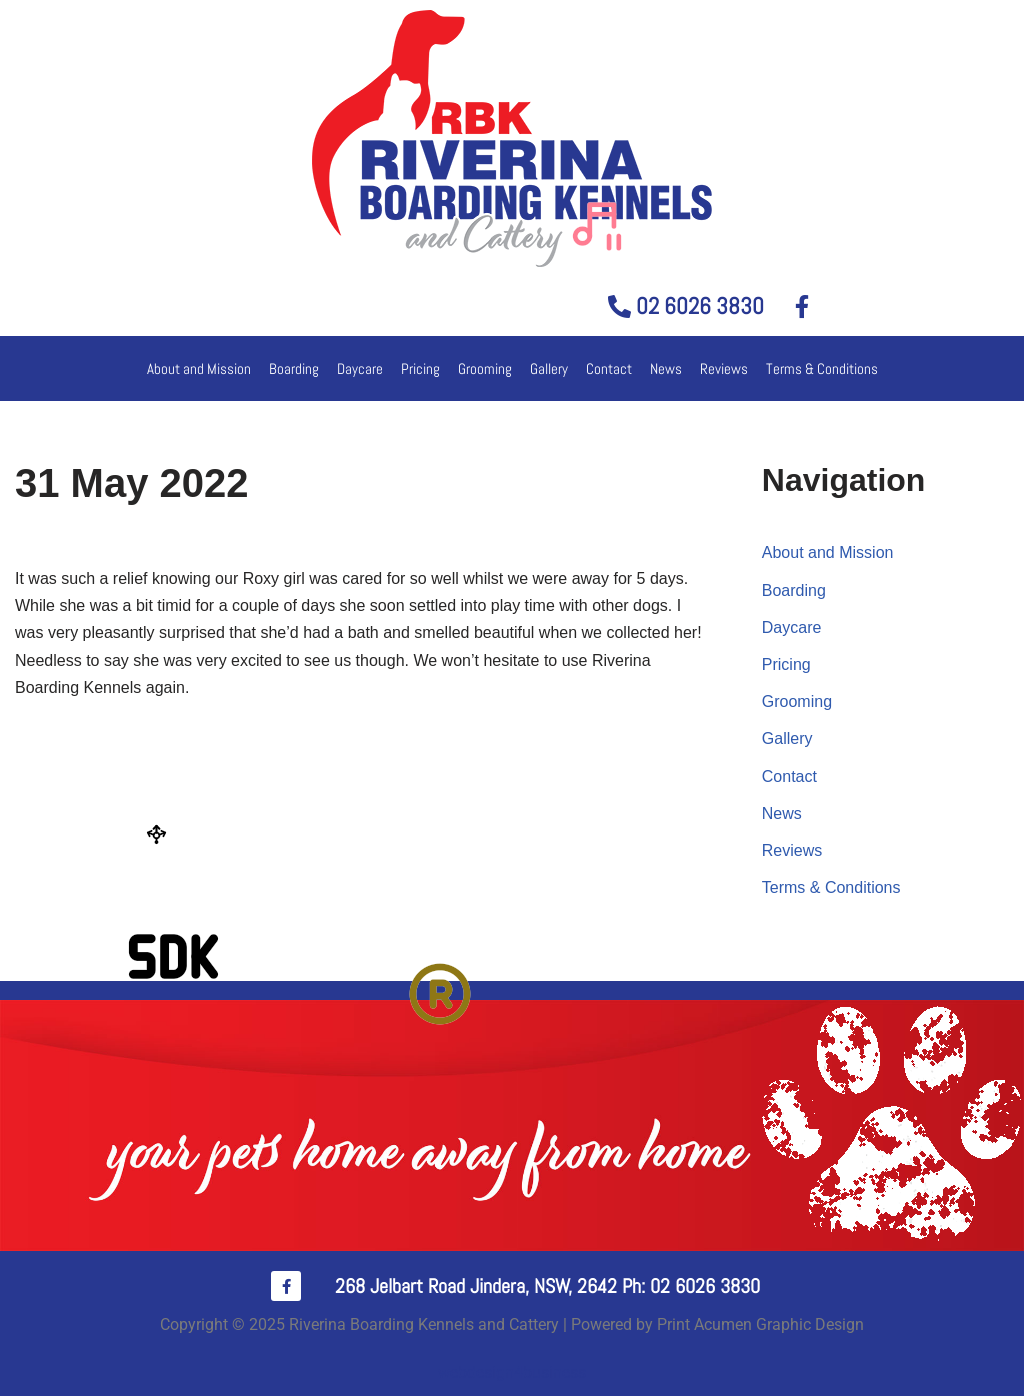 The height and width of the screenshot is (1396, 1024). Describe the element at coordinates (440, 994) in the screenshot. I see `indicates registered trademark status` at that location.